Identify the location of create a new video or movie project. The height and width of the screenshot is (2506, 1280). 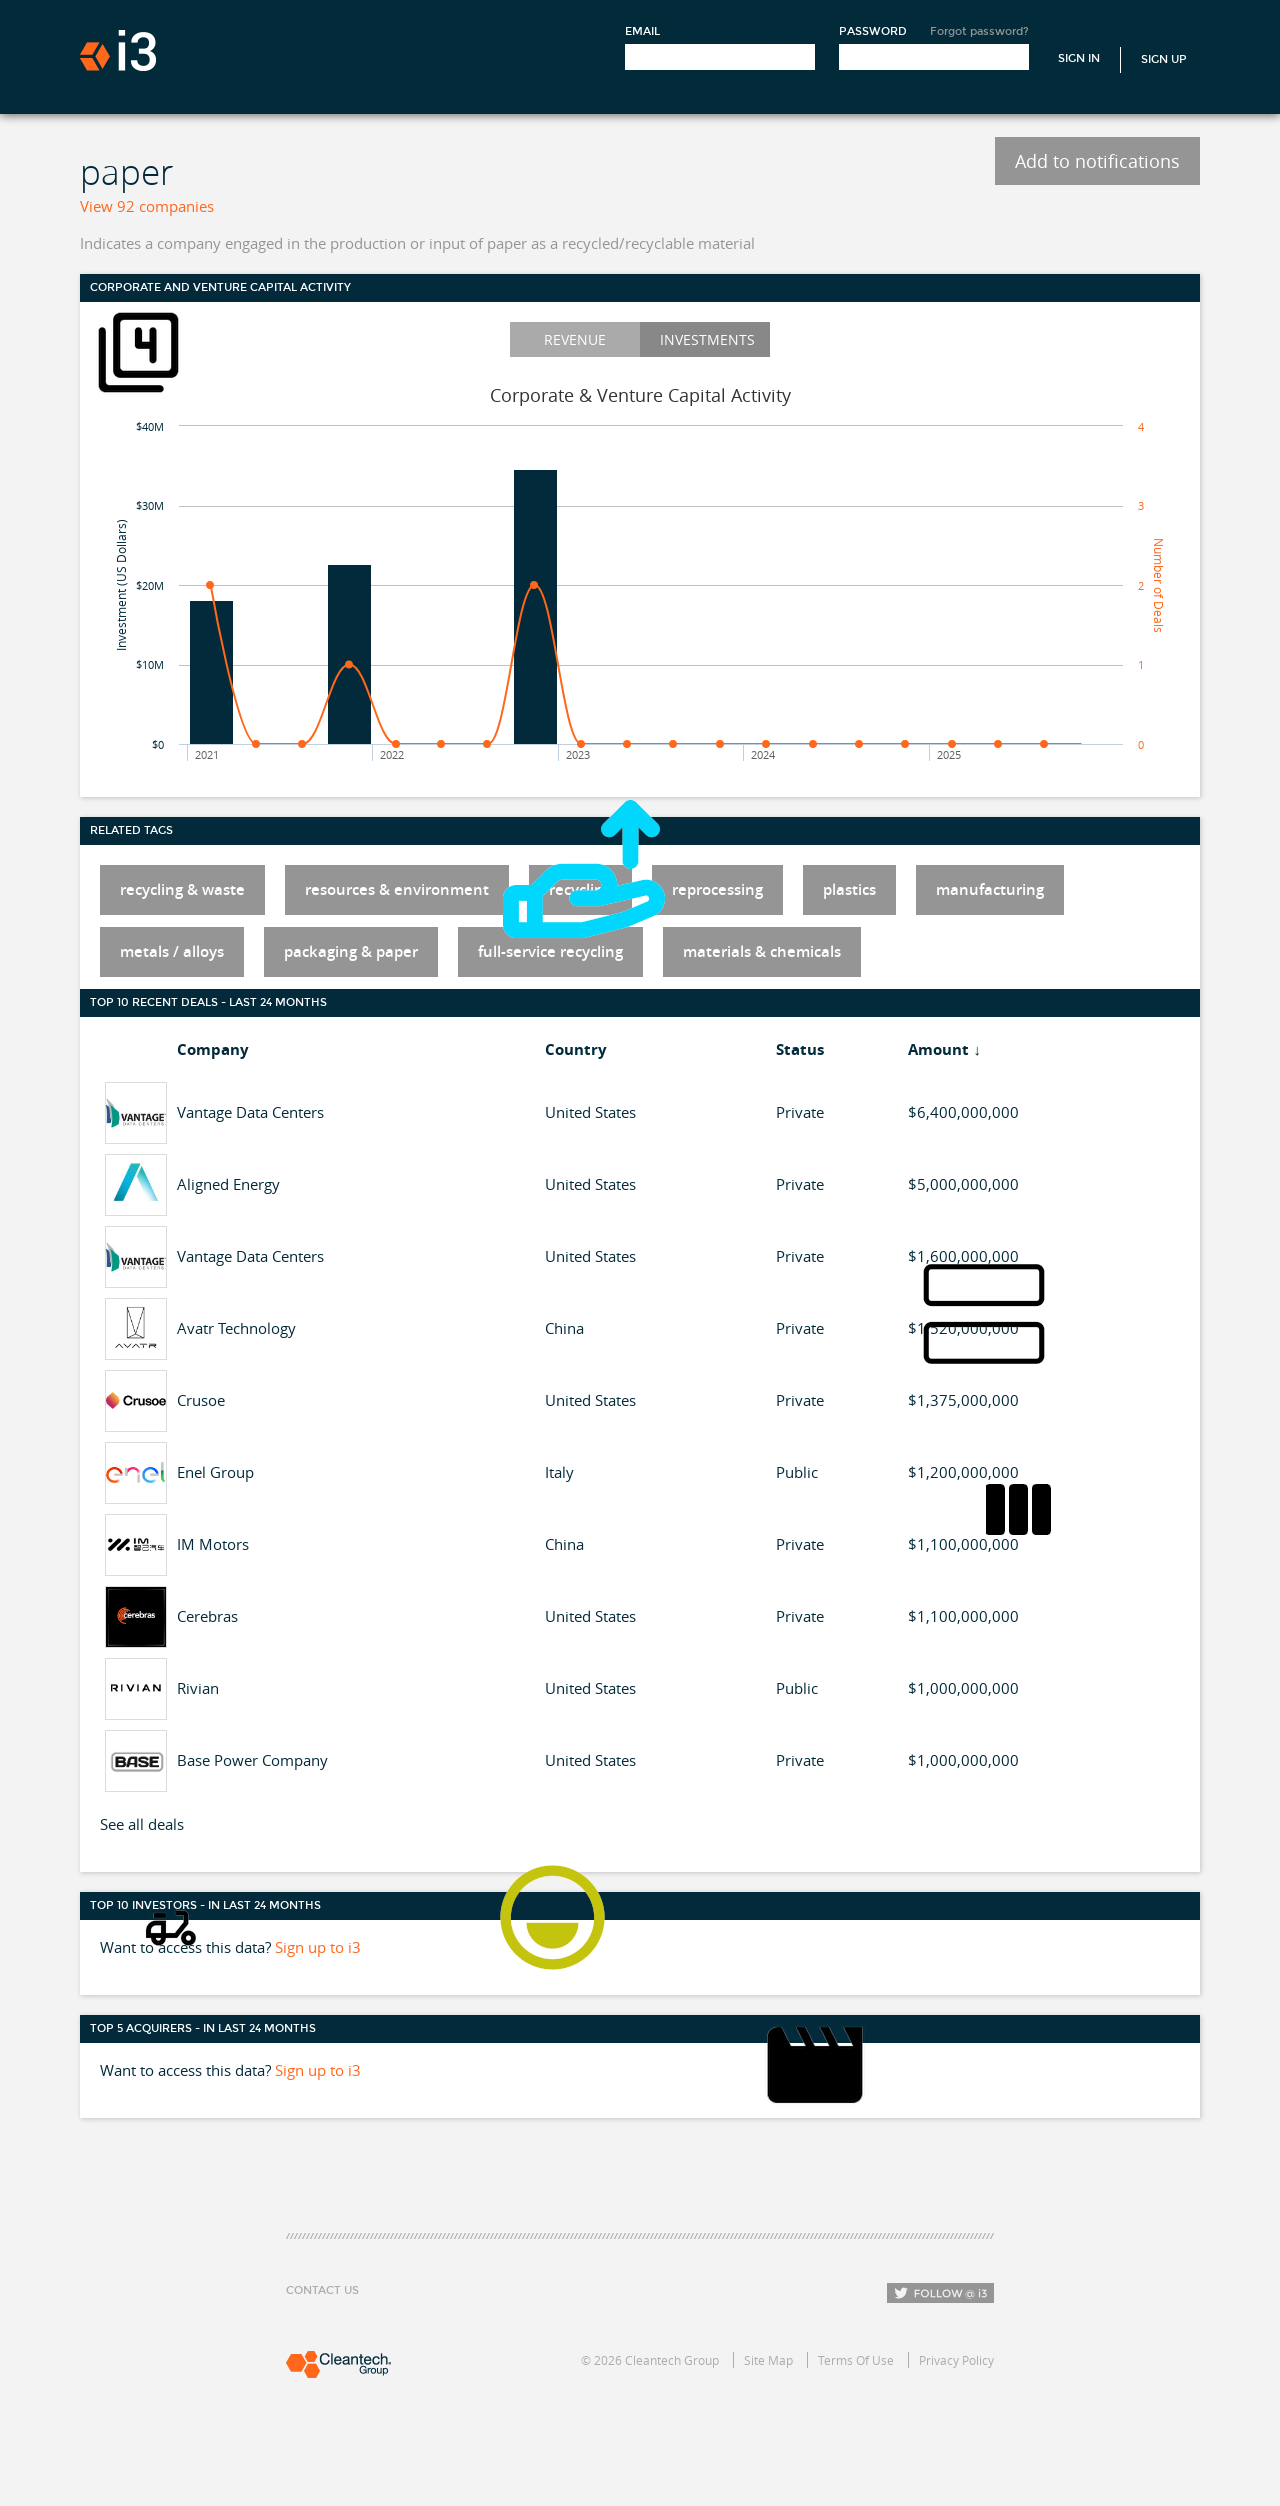
(815, 2065).